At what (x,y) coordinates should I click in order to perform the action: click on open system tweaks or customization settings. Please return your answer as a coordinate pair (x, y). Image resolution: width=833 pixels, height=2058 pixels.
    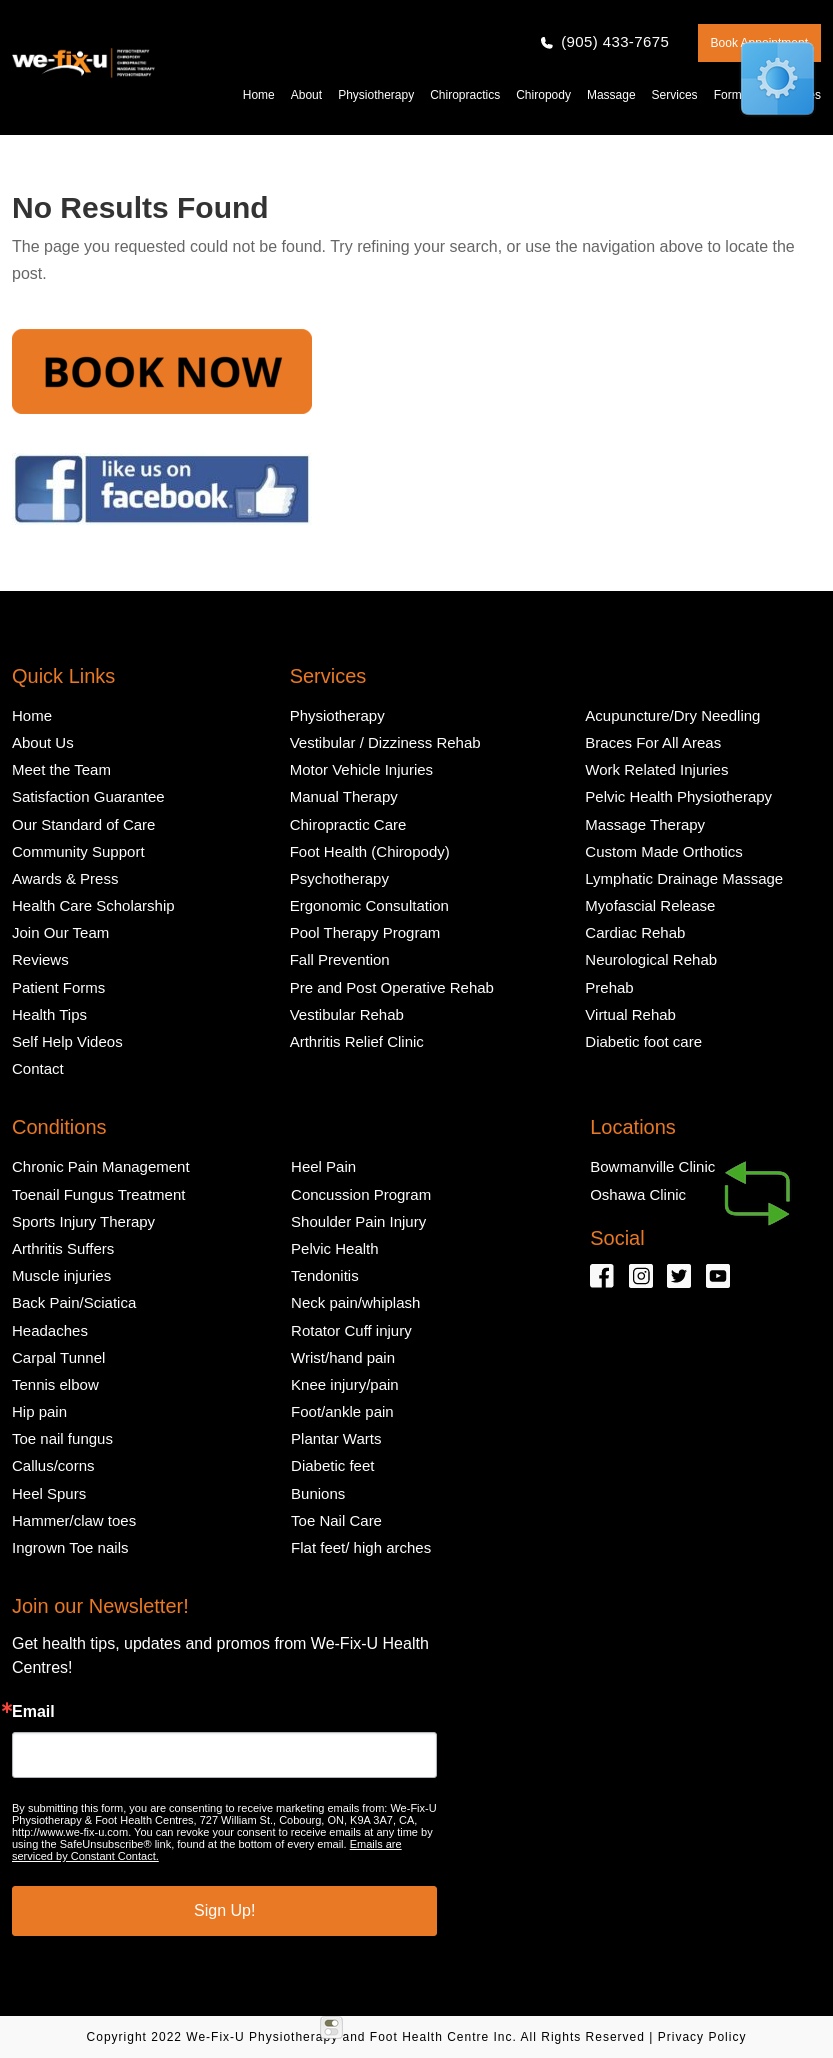
    Looking at the image, I should click on (331, 2027).